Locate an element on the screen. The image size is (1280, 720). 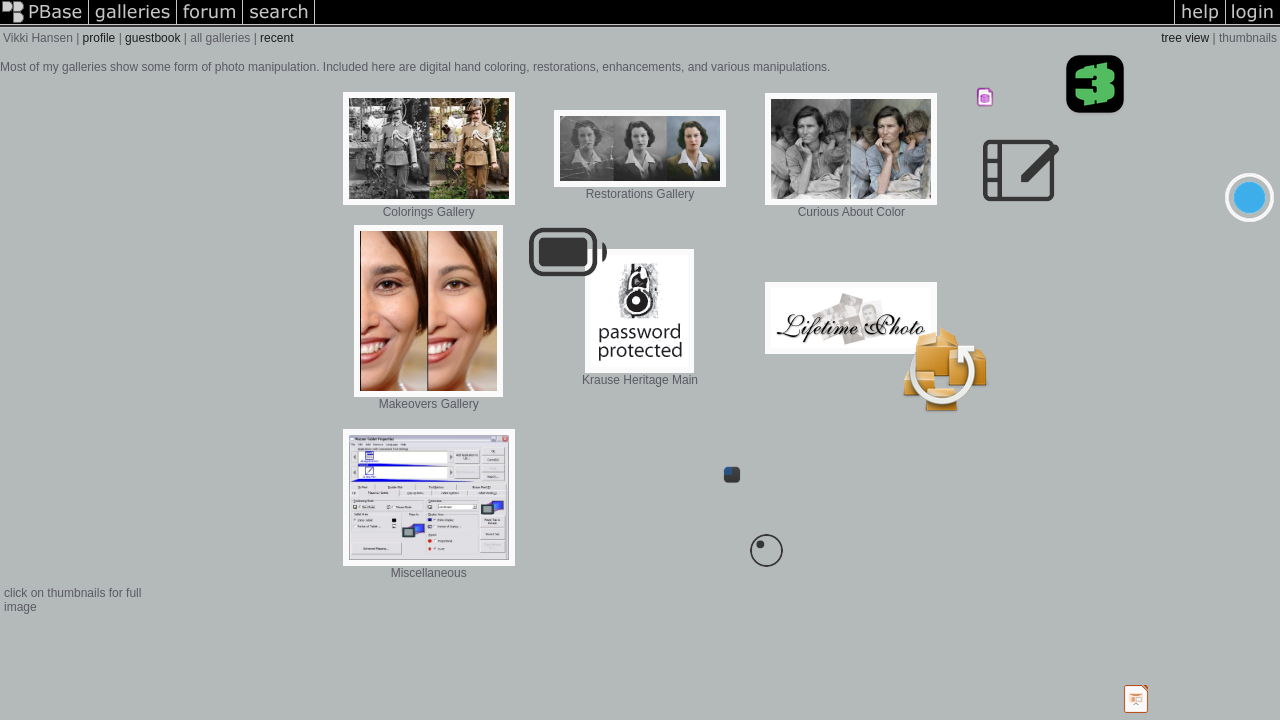
open clockworks or timer application is located at coordinates (766, 550).